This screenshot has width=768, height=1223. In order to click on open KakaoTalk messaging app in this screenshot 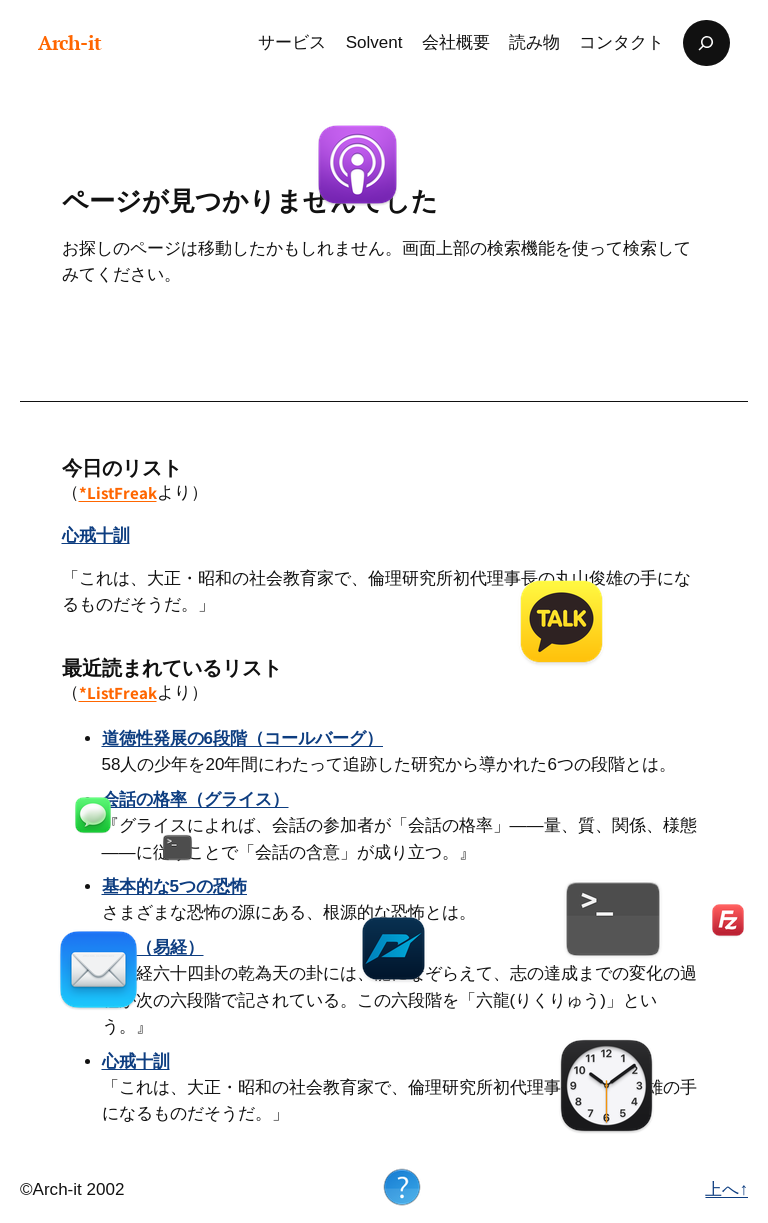, I will do `click(561, 621)`.